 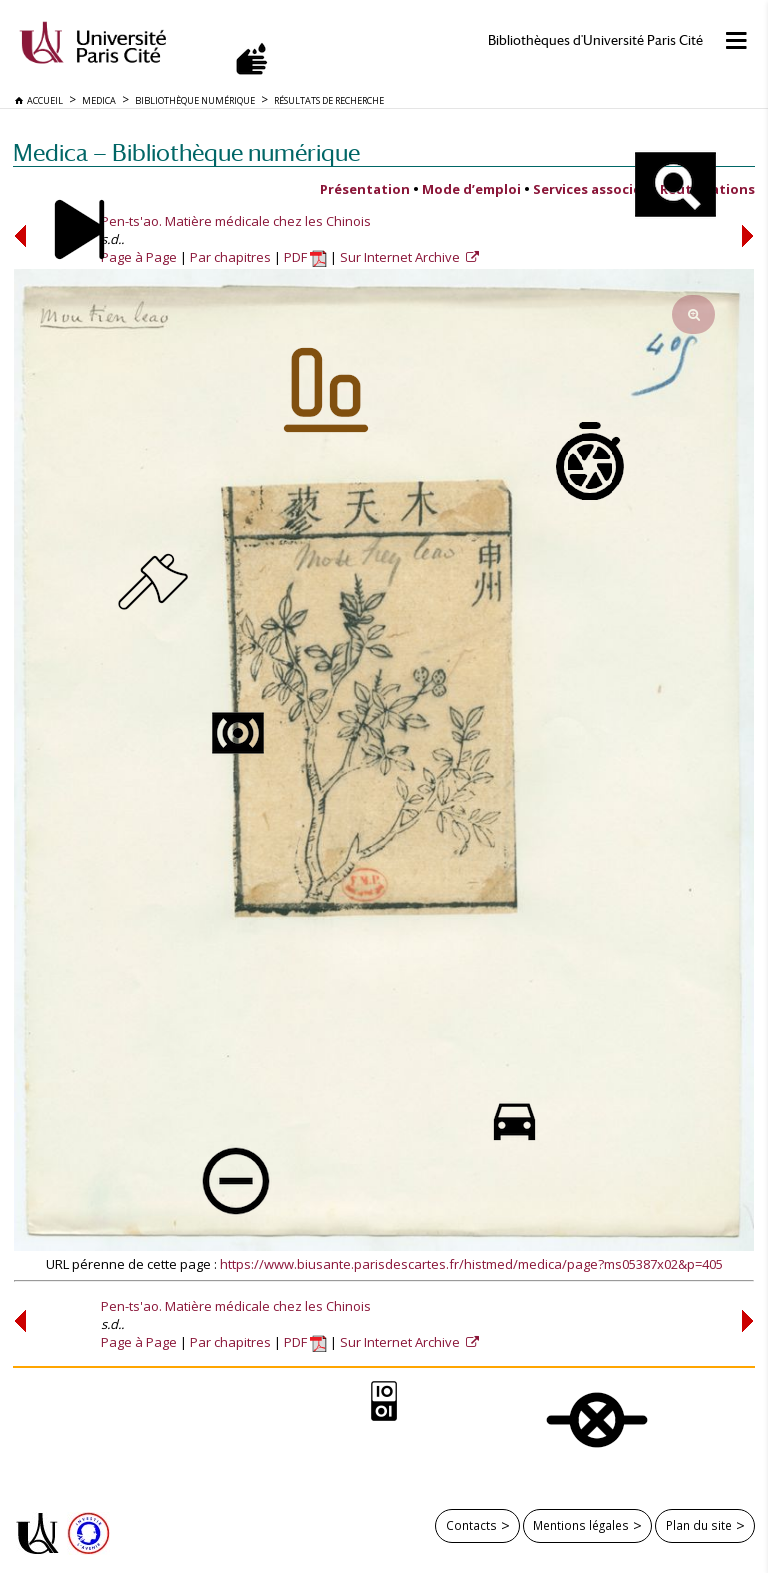 I want to click on indicates a light bulb component in a circuit diagram, so click(x=597, y=1420).